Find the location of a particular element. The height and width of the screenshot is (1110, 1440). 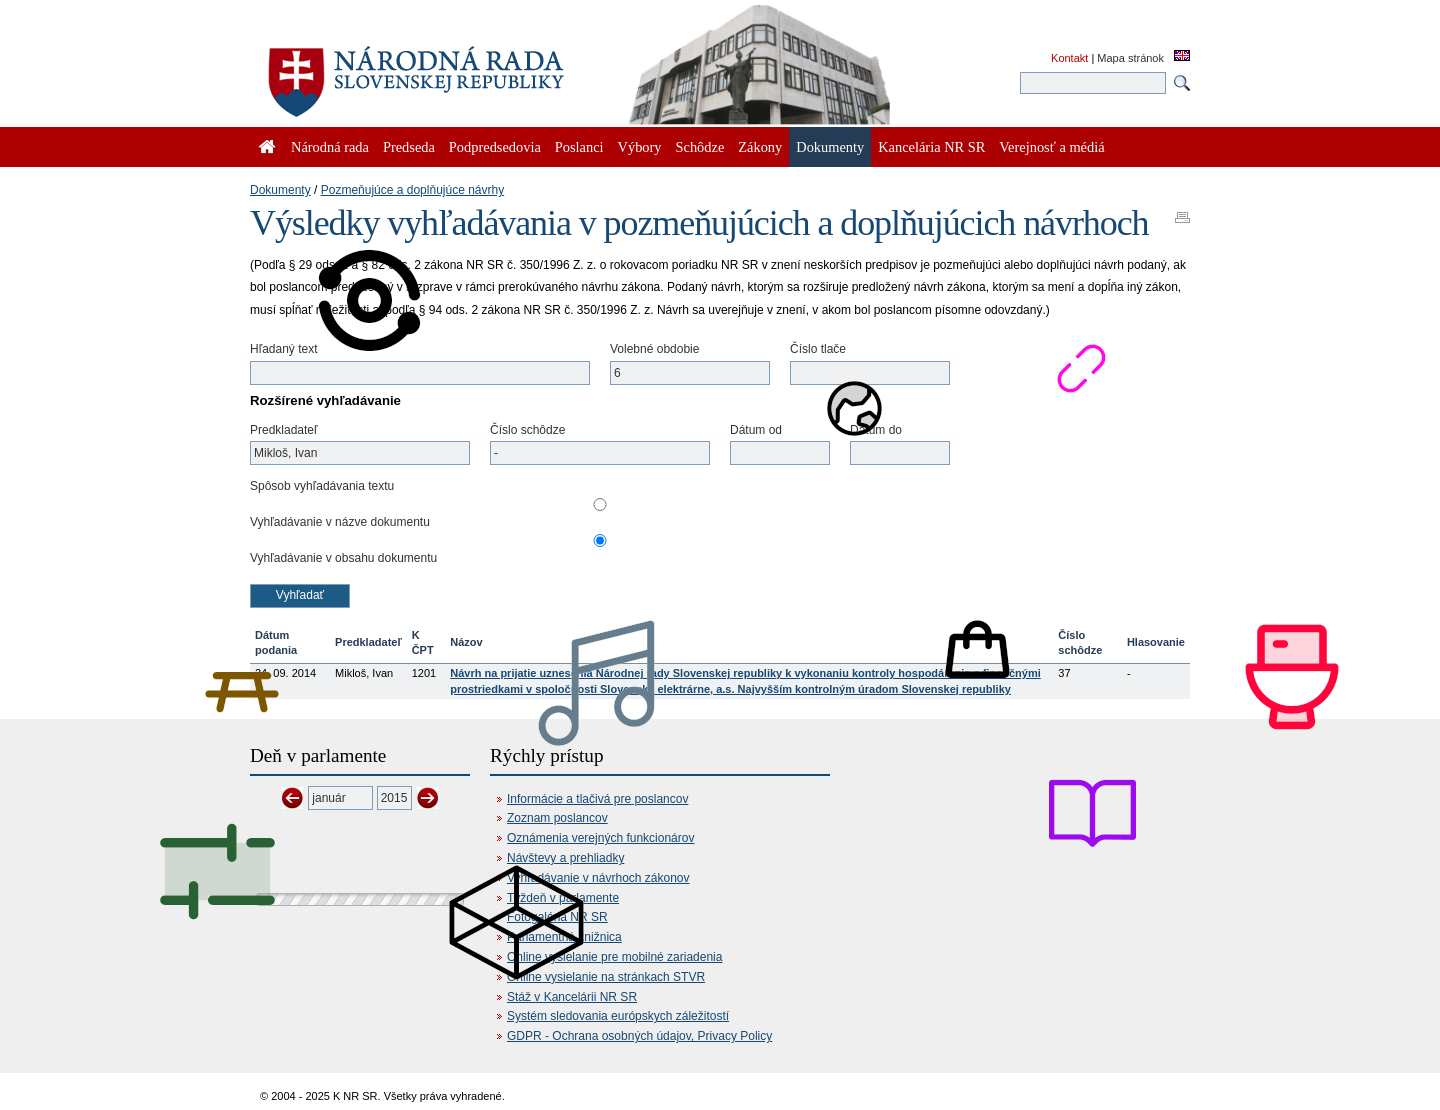

open documentation or readme is located at coordinates (1092, 812).